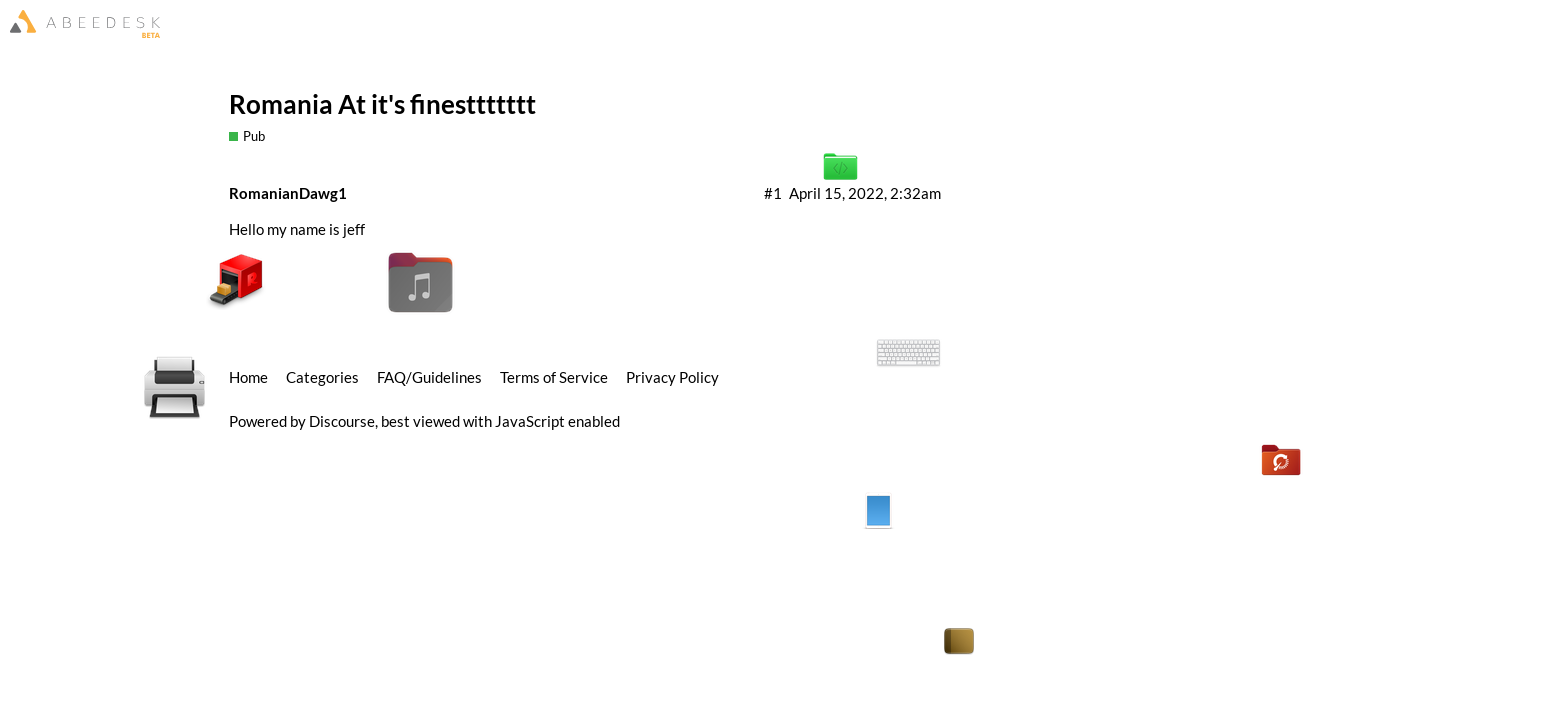 This screenshot has width=1568, height=720. What do you see at coordinates (840, 166) in the screenshot?
I see `open your code projects folder` at bounding box center [840, 166].